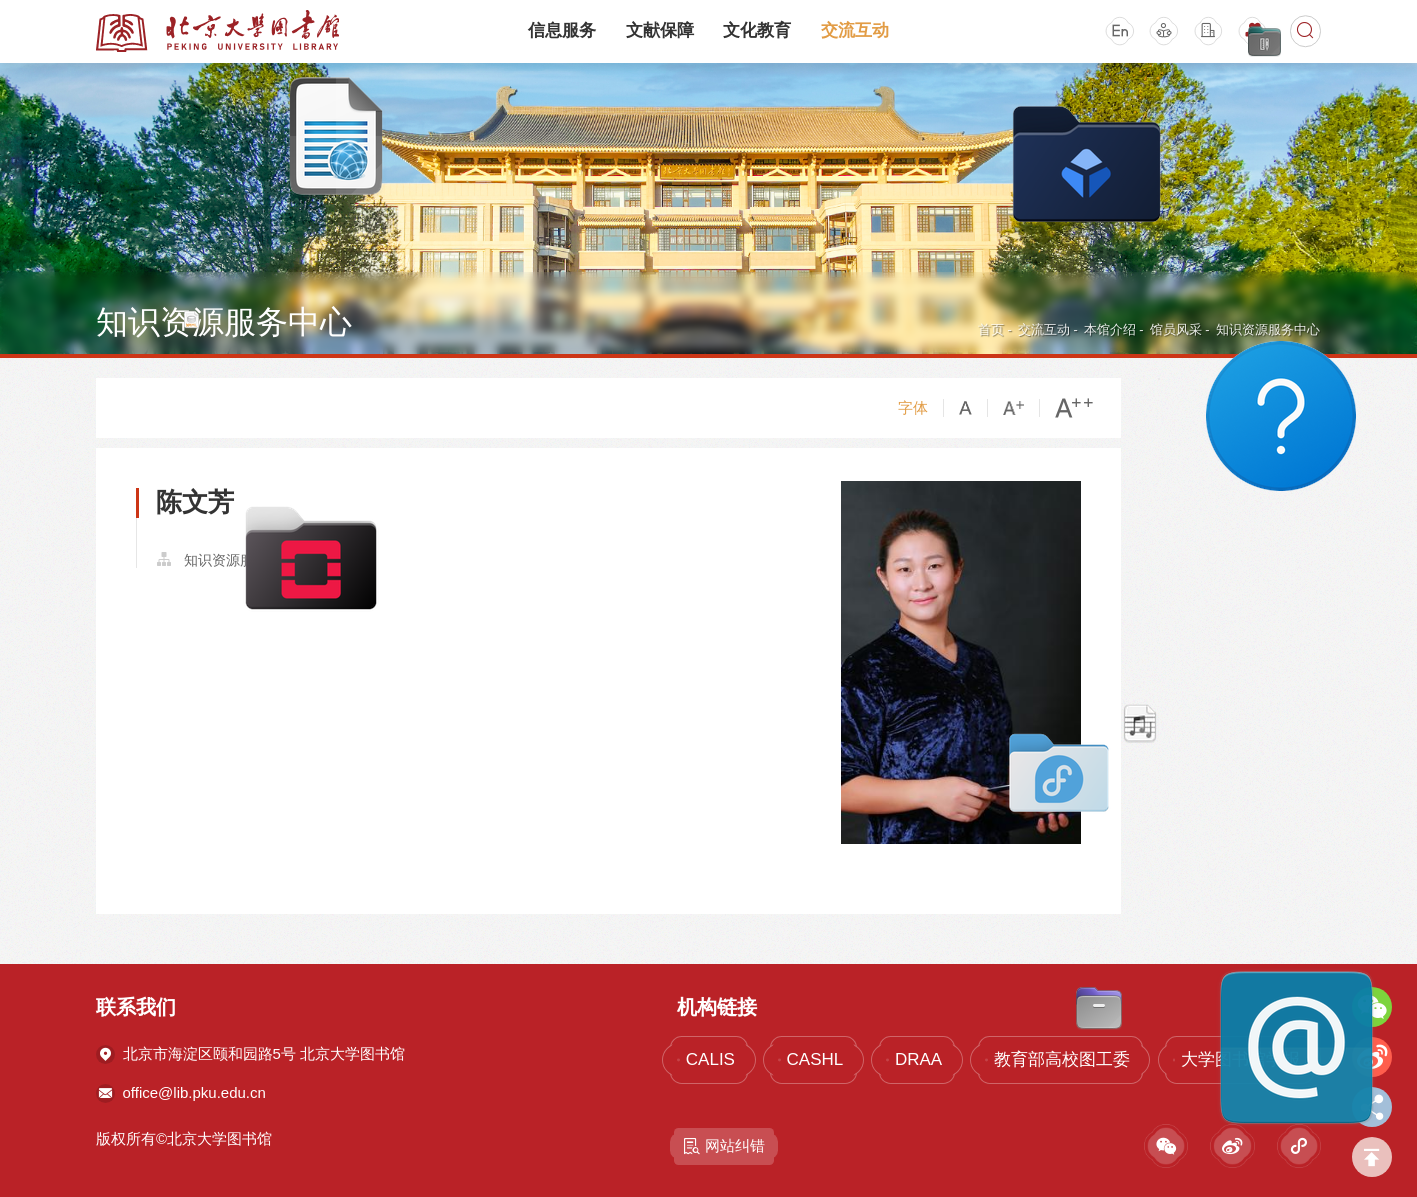 This screenshot has width=1417, height=1197. What do you see at coordinates (1264, 40) in the screenshot?
I see `access your templates folder` at bounding box center [1264, 40].